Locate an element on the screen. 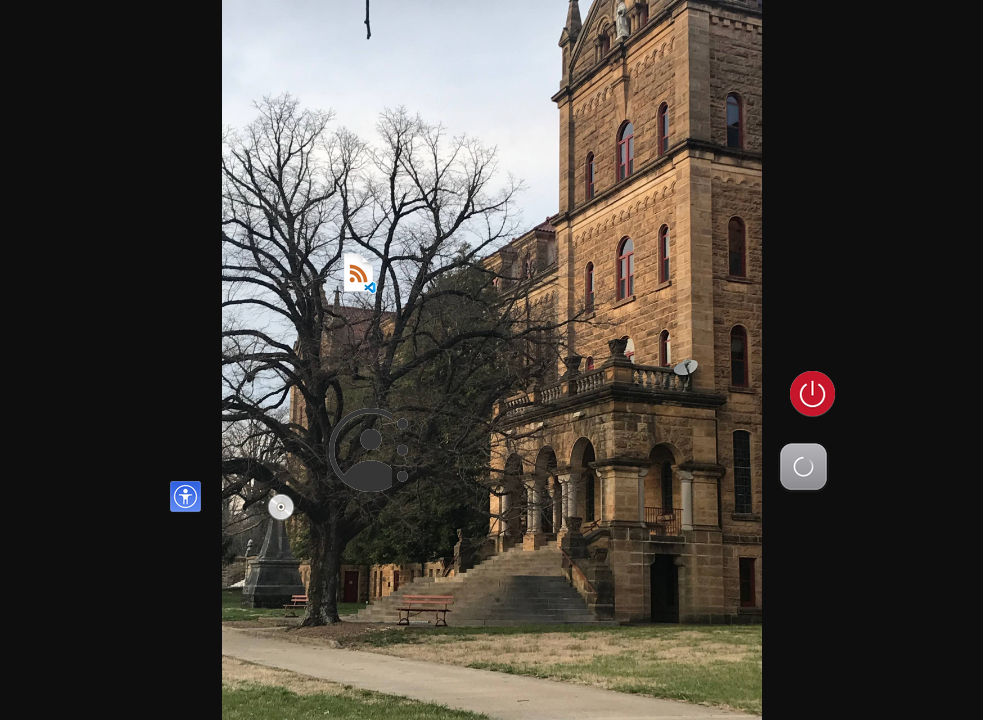 The height and width of the screenshot is (720, 983). access accessibility settings is located at coordinates (185, 496).